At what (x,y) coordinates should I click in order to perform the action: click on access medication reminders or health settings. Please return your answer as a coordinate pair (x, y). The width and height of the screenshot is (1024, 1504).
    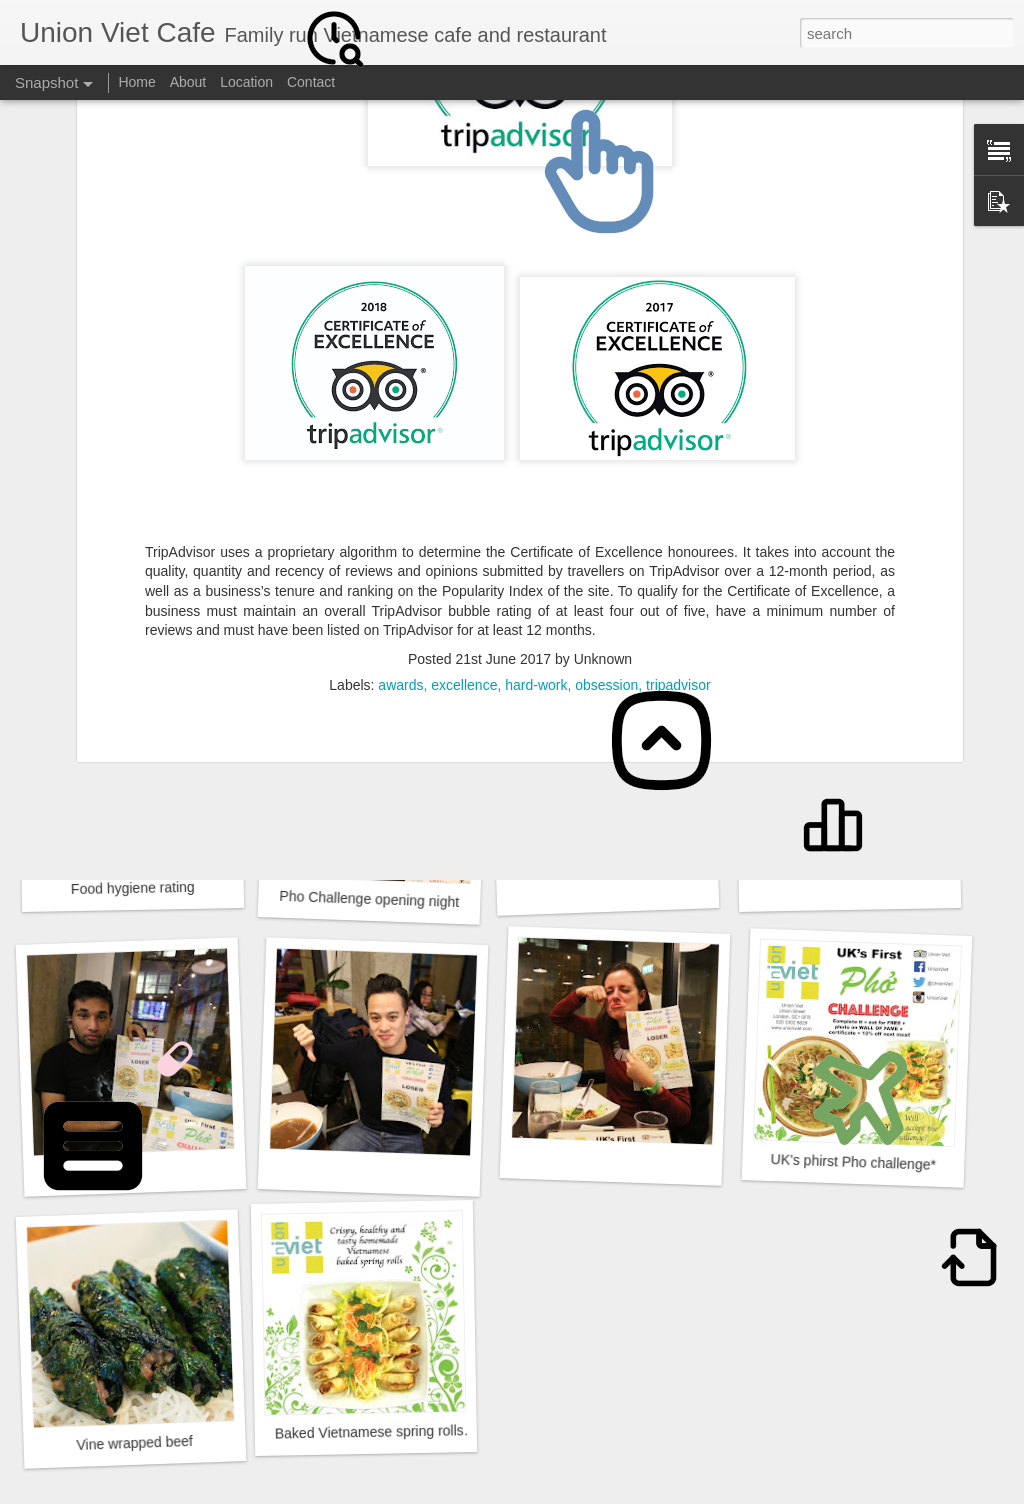
    Looking at the image, I should click on (175, 1059).